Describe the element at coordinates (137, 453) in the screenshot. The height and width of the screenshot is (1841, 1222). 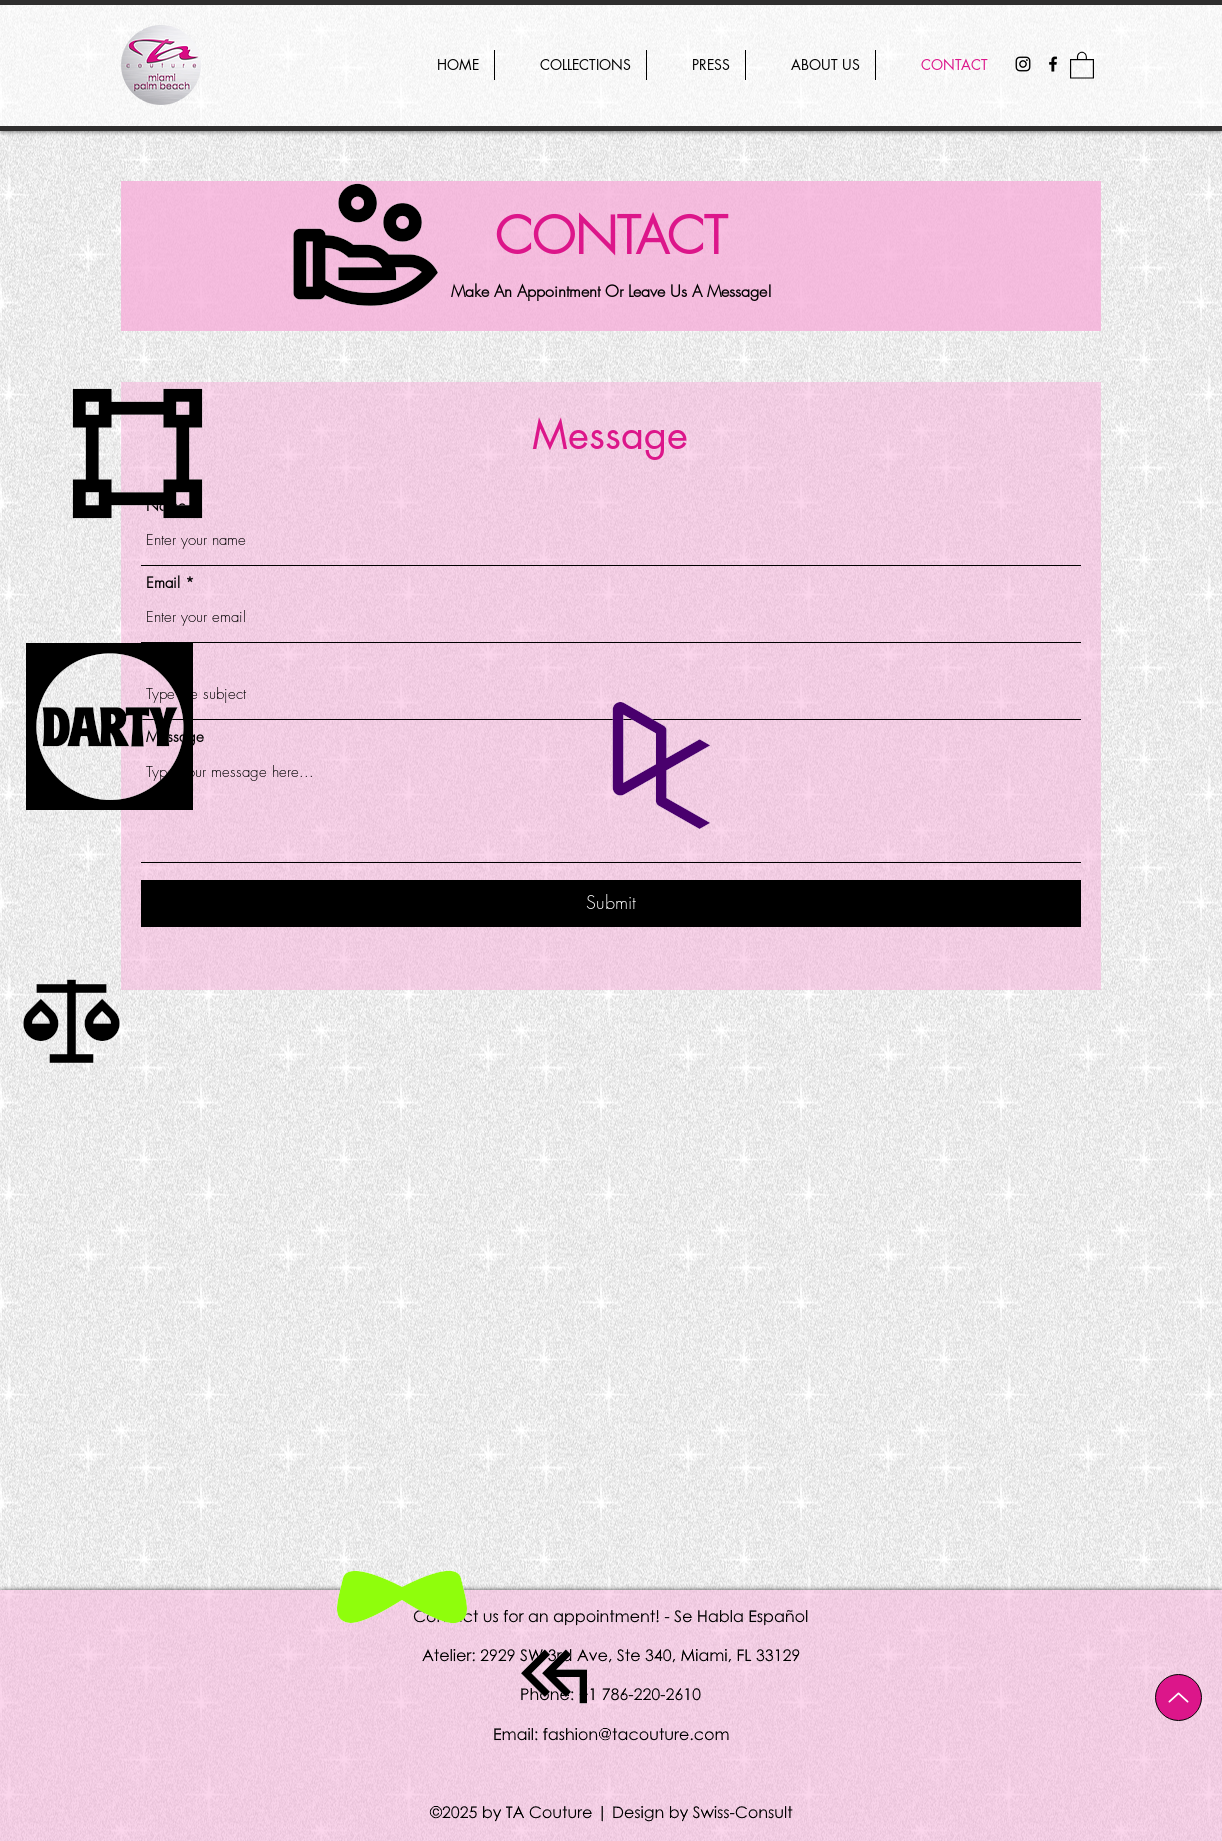
I see `edit shape or object boundaries` at that location.